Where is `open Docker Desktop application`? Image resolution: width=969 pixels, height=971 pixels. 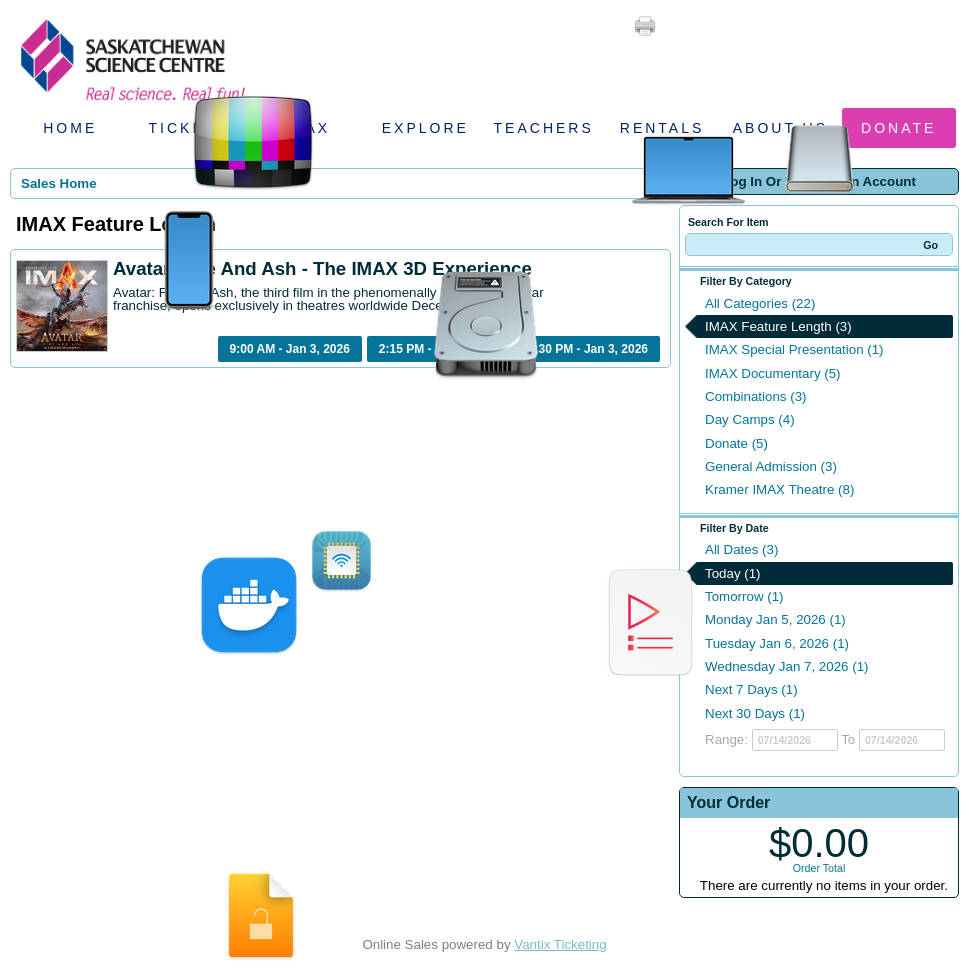
open Docker Desktop application is located at coordinates (249, 605).